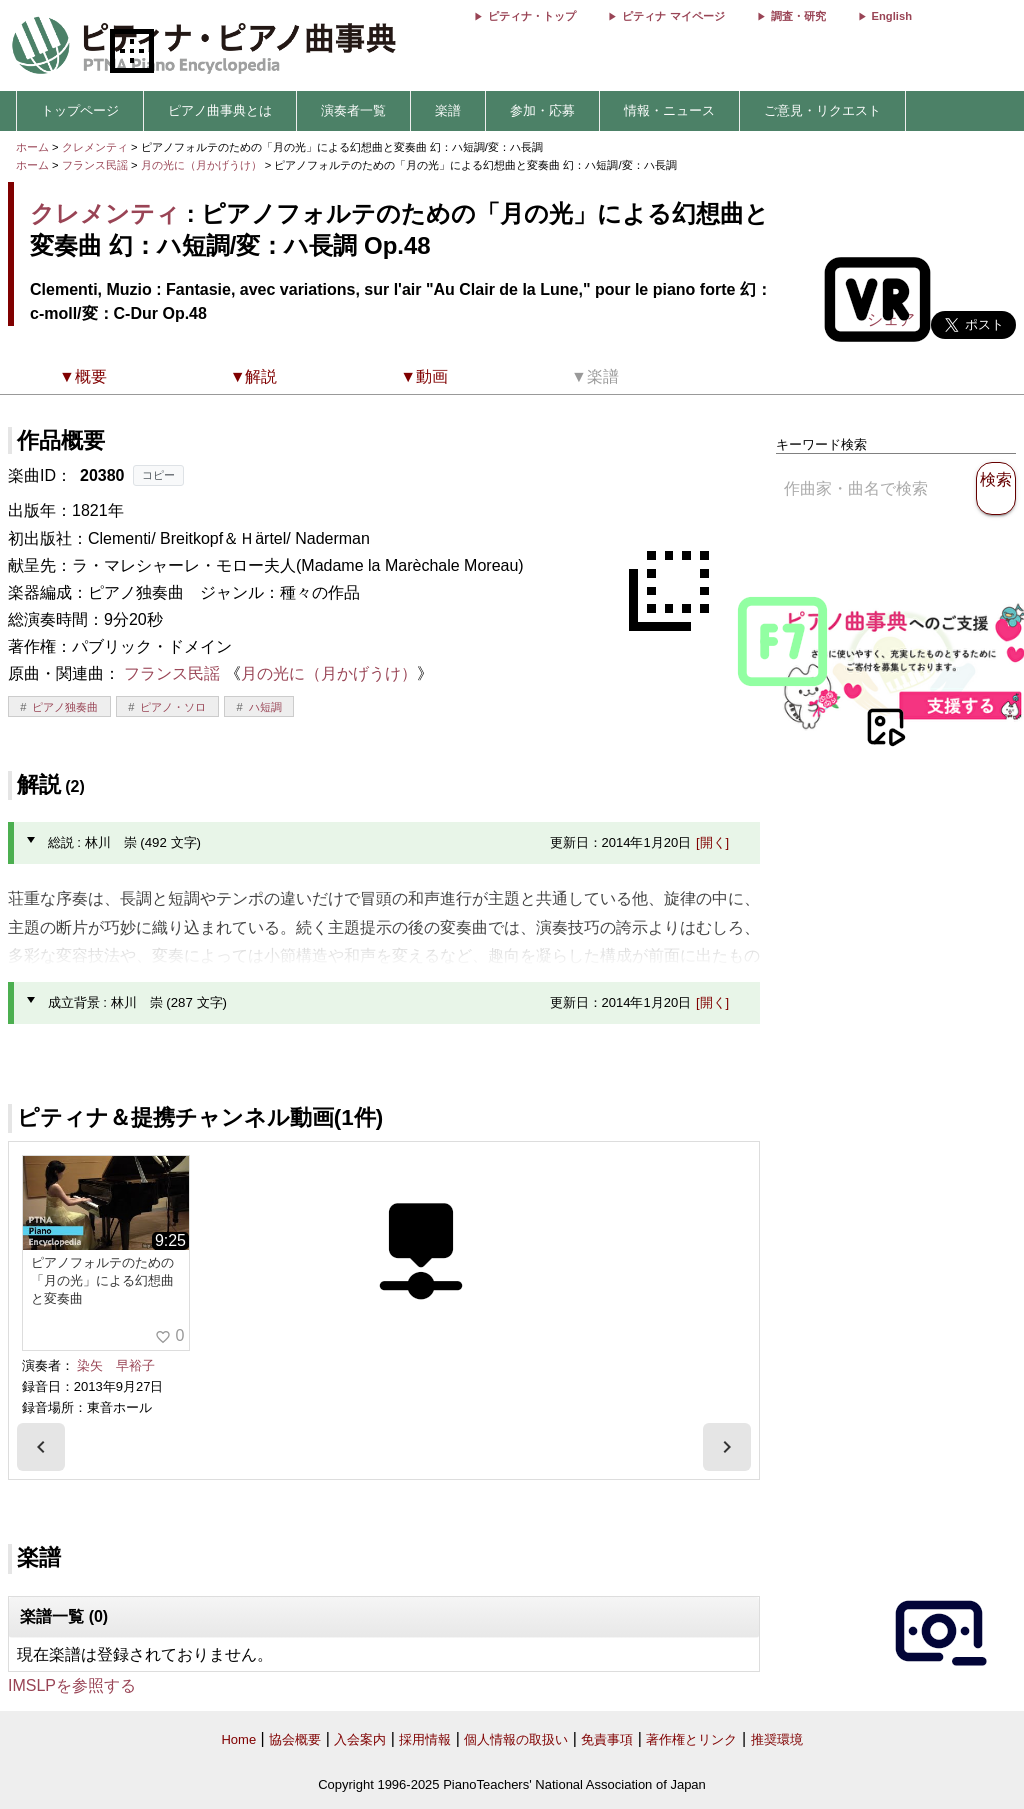 The height and width of the screenshot is (1809, 1024). I want to click on play a slideshow or image gallery, so click(885, 726).